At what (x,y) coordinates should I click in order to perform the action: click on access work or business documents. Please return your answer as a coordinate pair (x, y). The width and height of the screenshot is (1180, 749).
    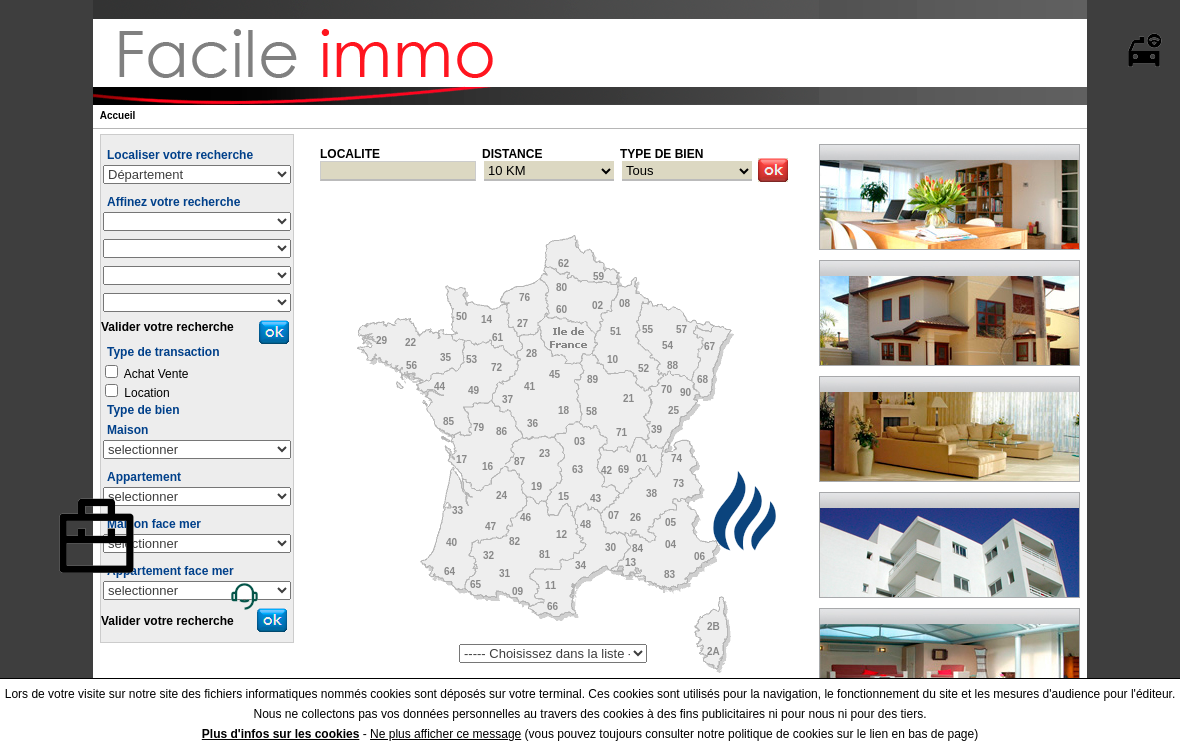
    Looking at the image, I should click on (96, 539).